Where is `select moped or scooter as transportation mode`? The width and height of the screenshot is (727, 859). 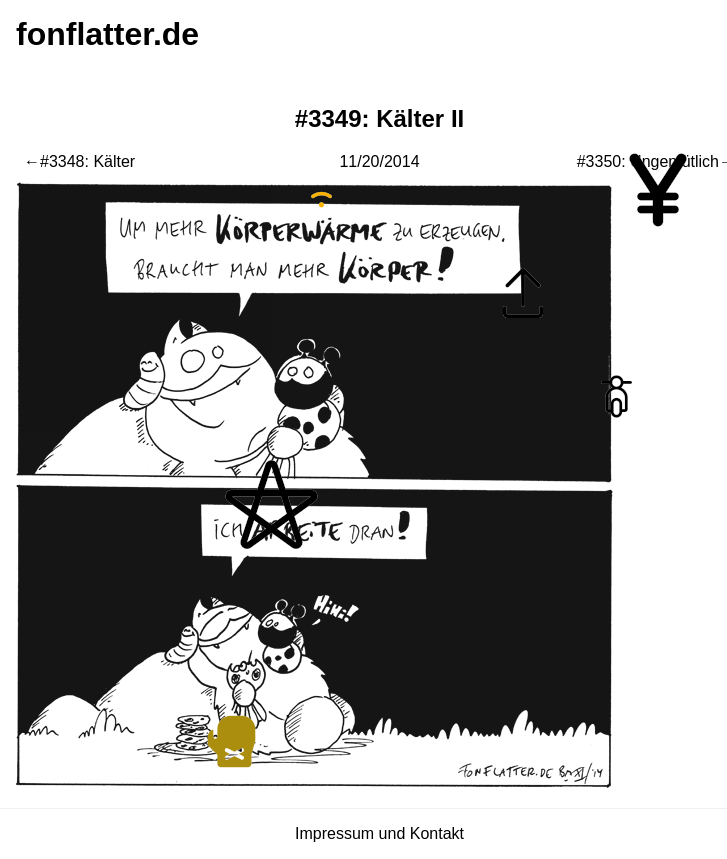
select moped or scooter as transportation mode is located at coordinates (616, 396).